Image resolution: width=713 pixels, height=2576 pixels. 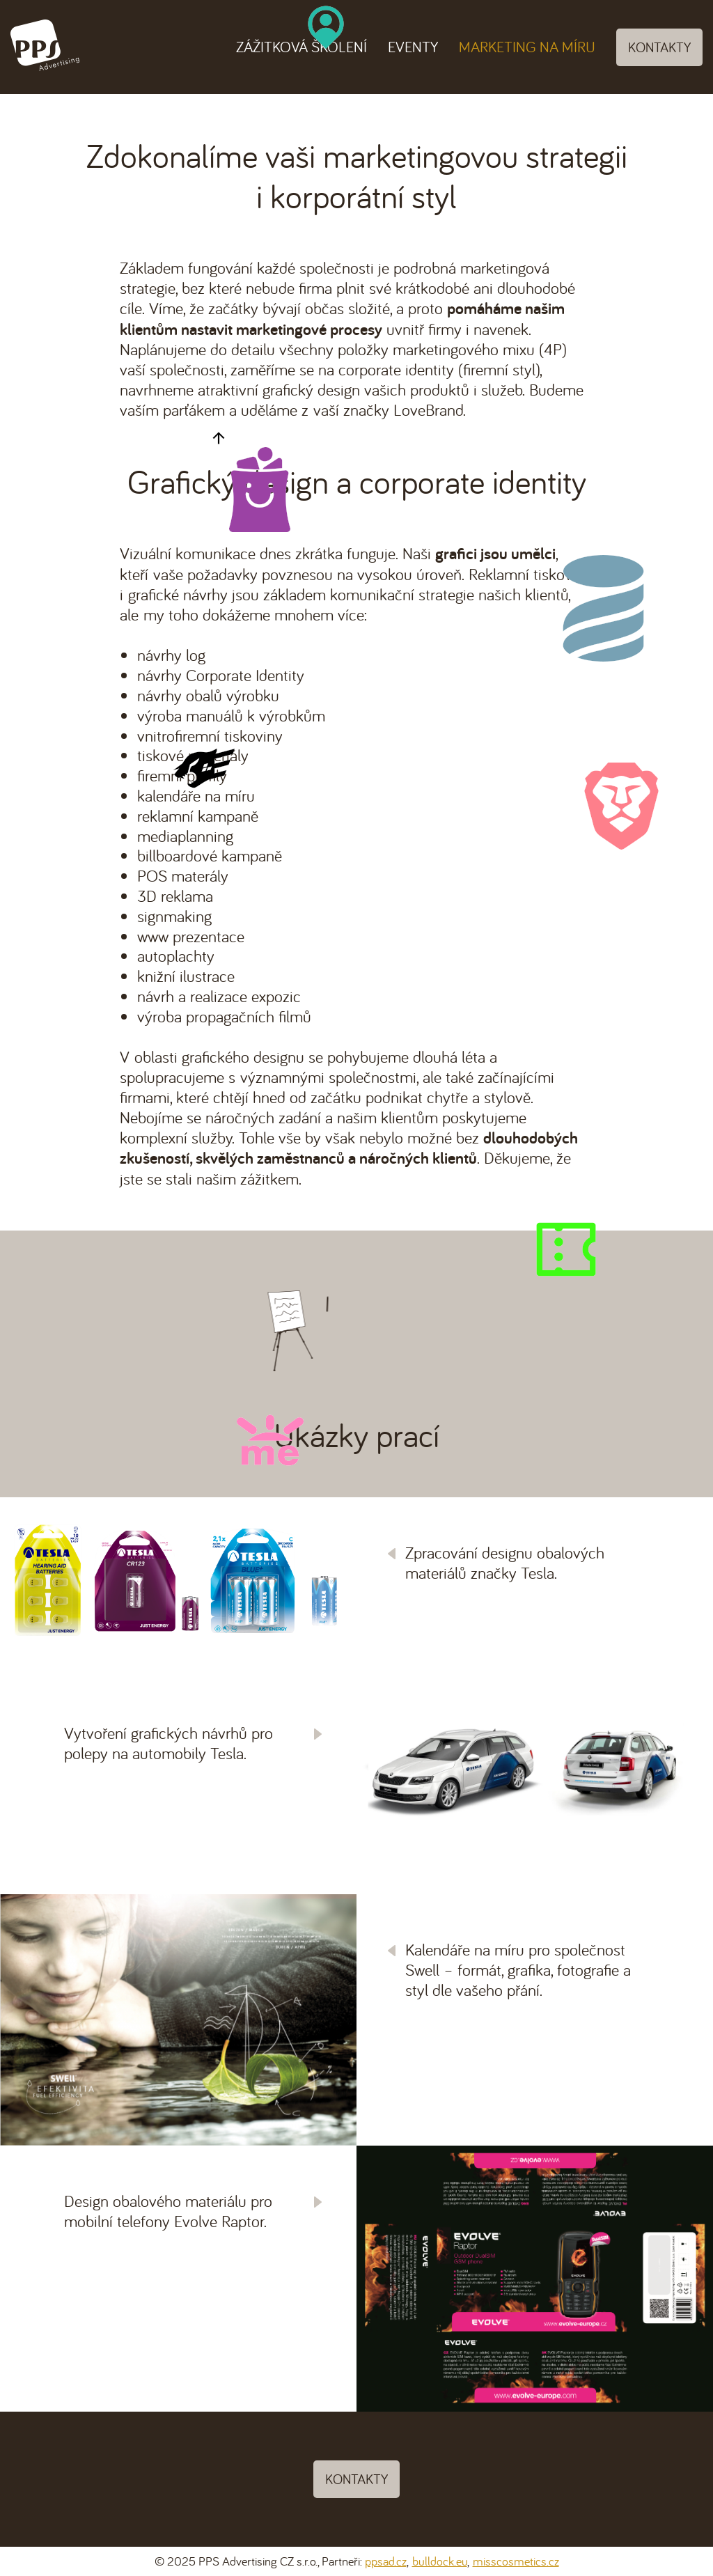 What do you see at coordinates (219, 438) in the screenshot?
I see `scroll to top of page` at bounding box center [219, 438].